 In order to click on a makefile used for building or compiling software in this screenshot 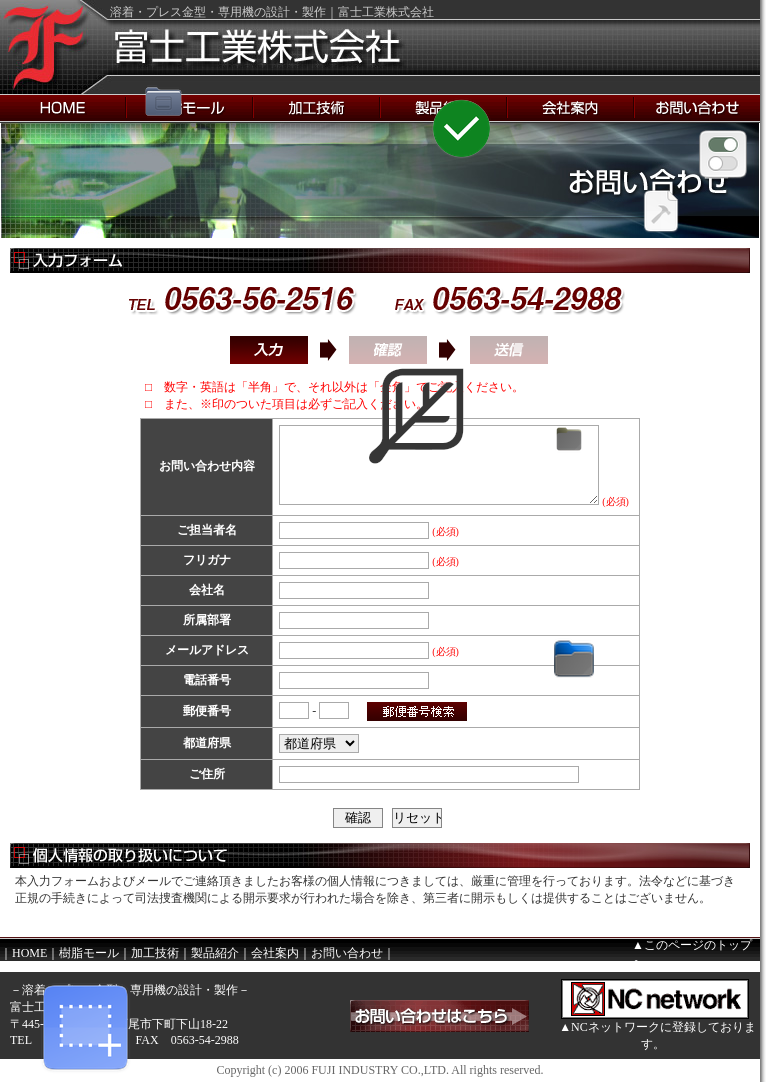, I will do `click(661, 211)`.